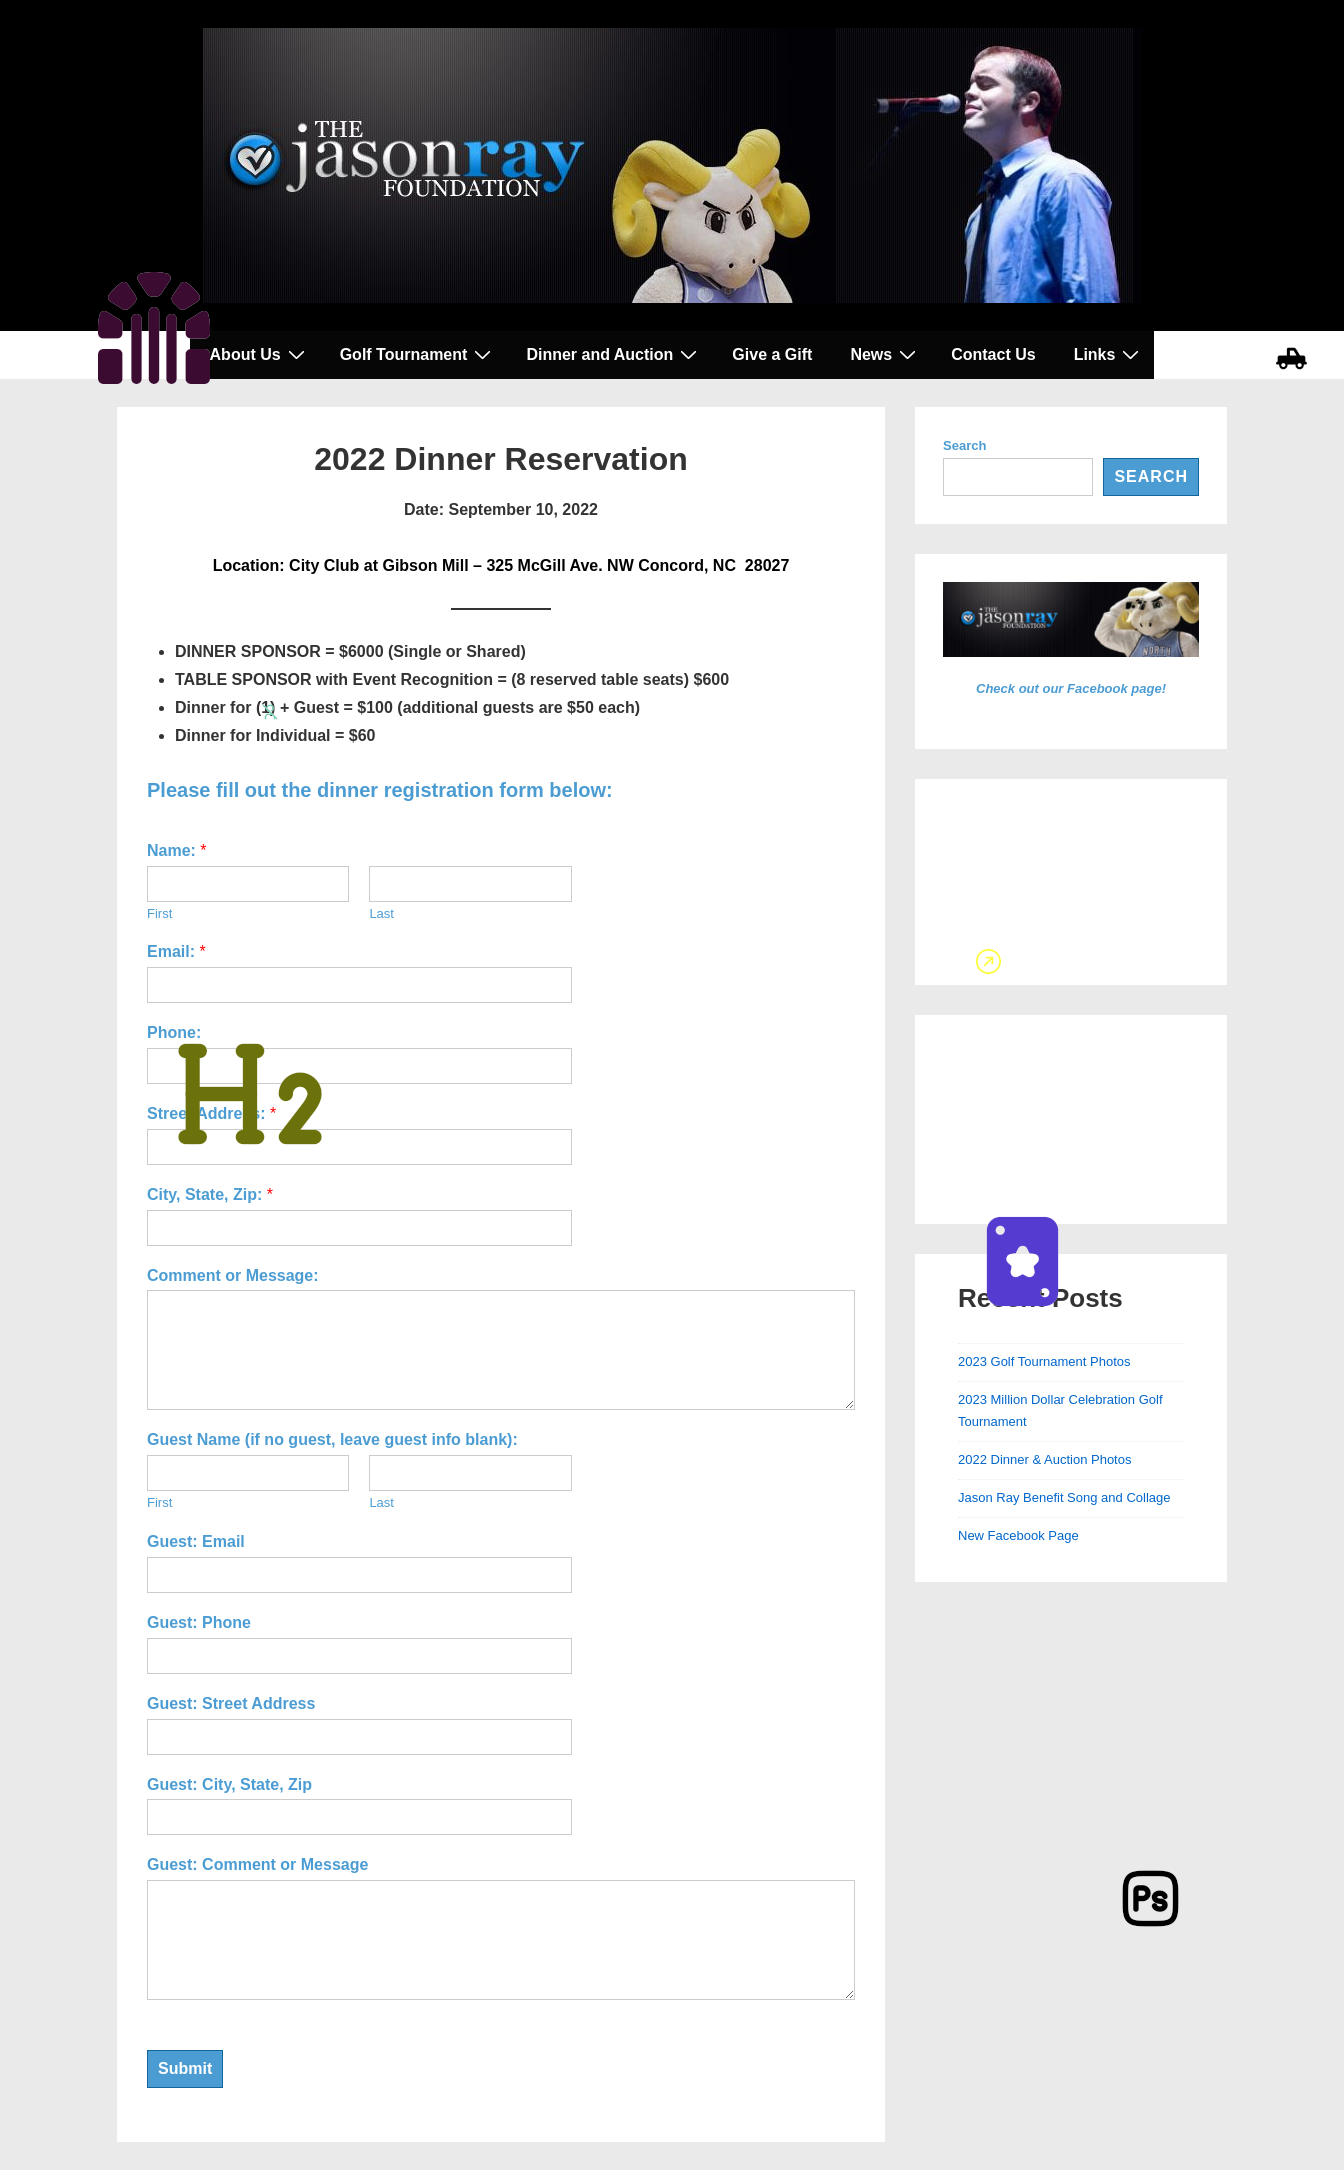 This screenshot has width=1344, height=2170. Describe the element at coordinates (1022, 1261) in the screenshot. I see `view starred or favorite playing cards` at that location.